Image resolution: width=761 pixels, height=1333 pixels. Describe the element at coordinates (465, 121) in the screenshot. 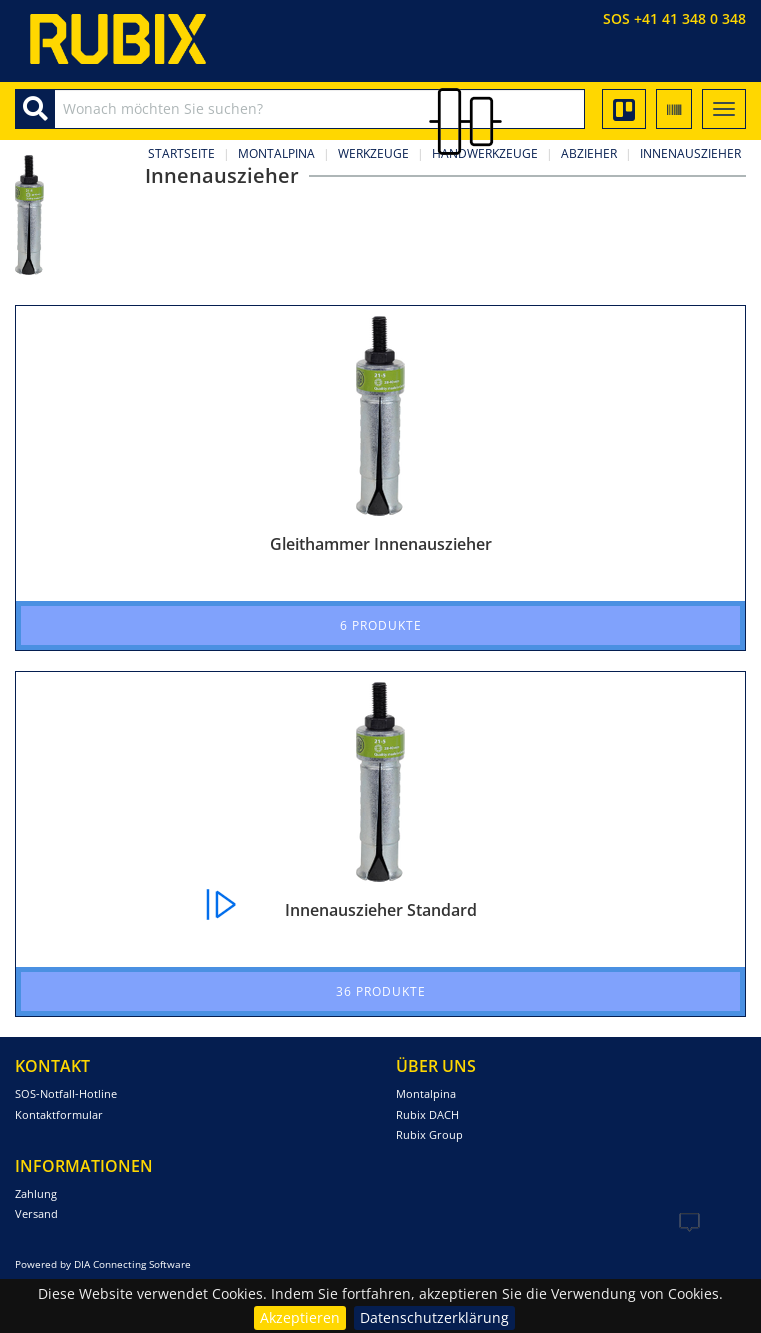

I see `align selected objects to vertical center` at that location.